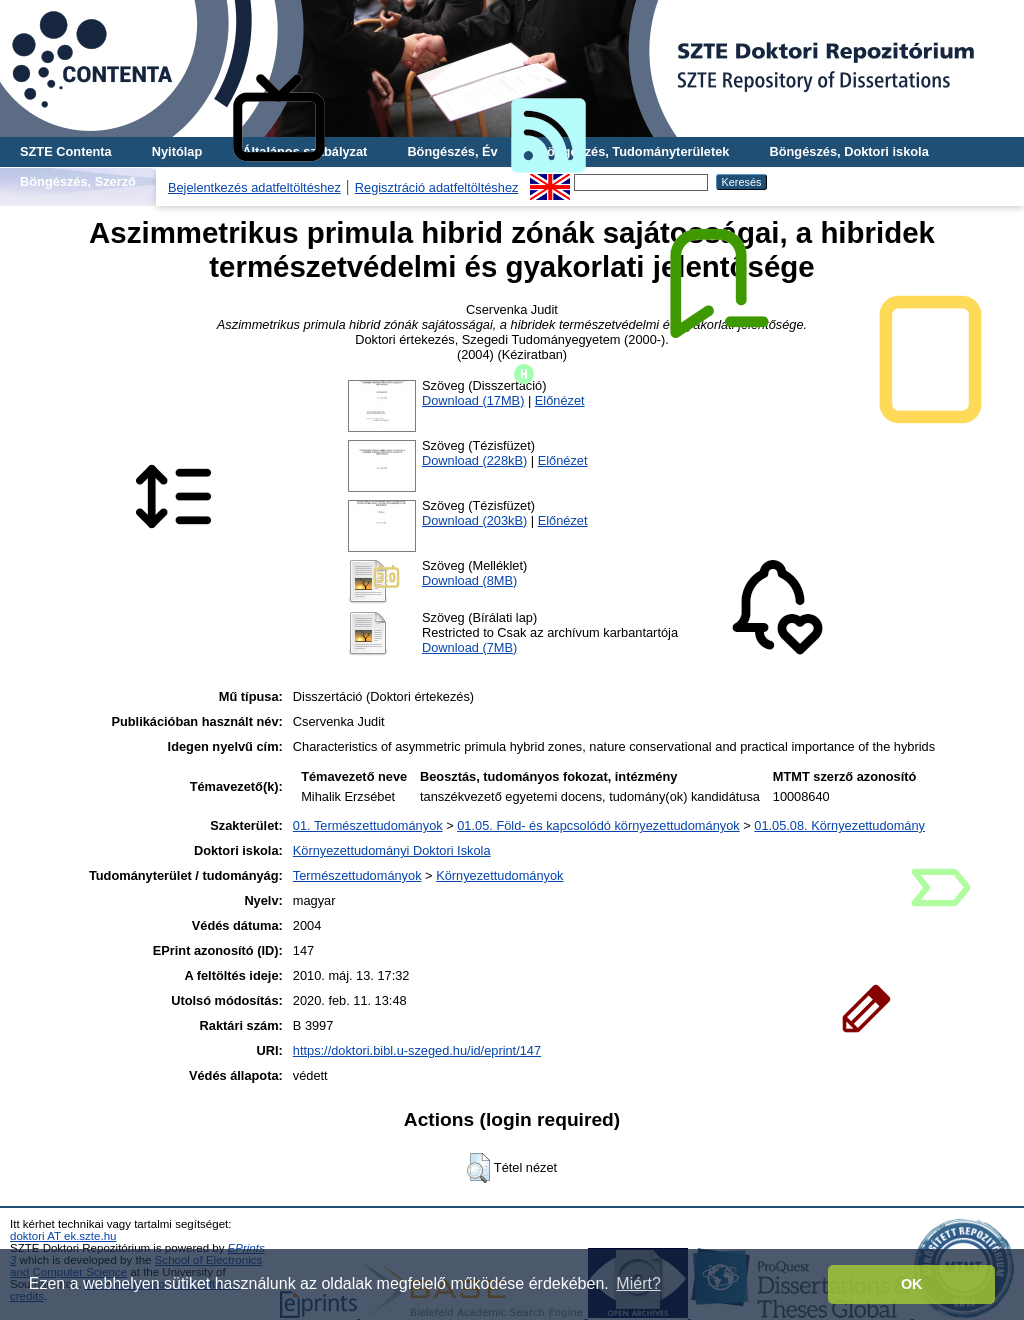 This screenshot has width=1024, height=1320. What do you see at coordinates (386, 577) in the screenshot?
I see `view game or match scores` at bounding box center [386, 577].